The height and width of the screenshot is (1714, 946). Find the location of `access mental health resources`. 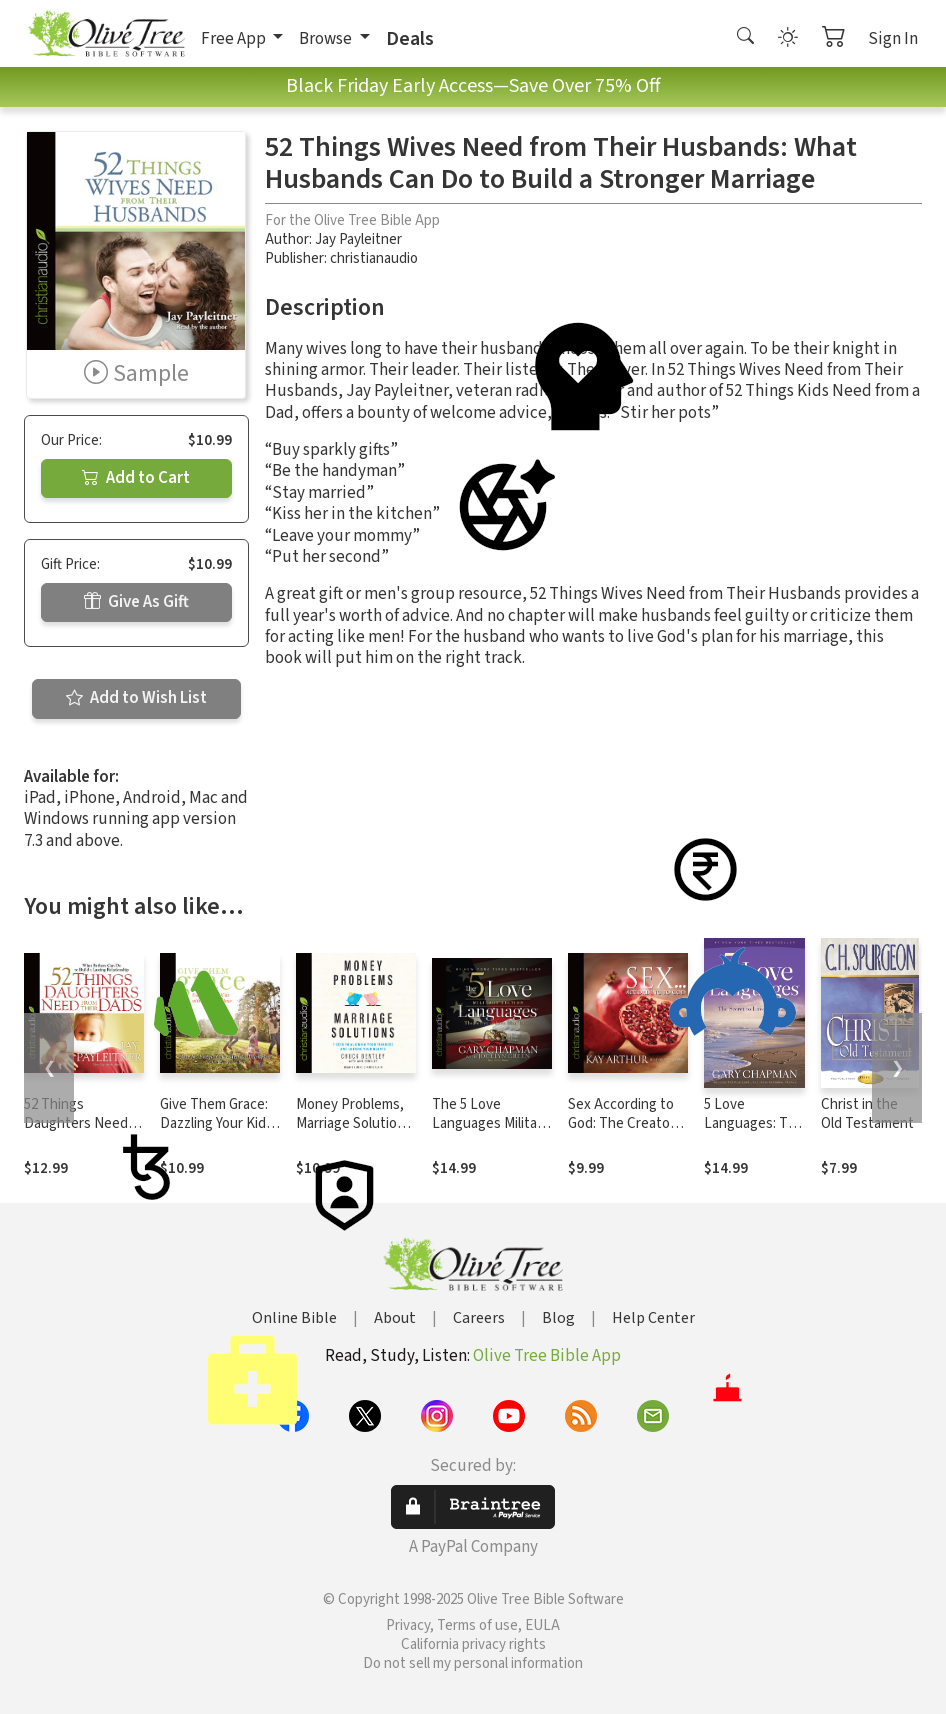

access mental health resources is located at coordinates (583, 376).